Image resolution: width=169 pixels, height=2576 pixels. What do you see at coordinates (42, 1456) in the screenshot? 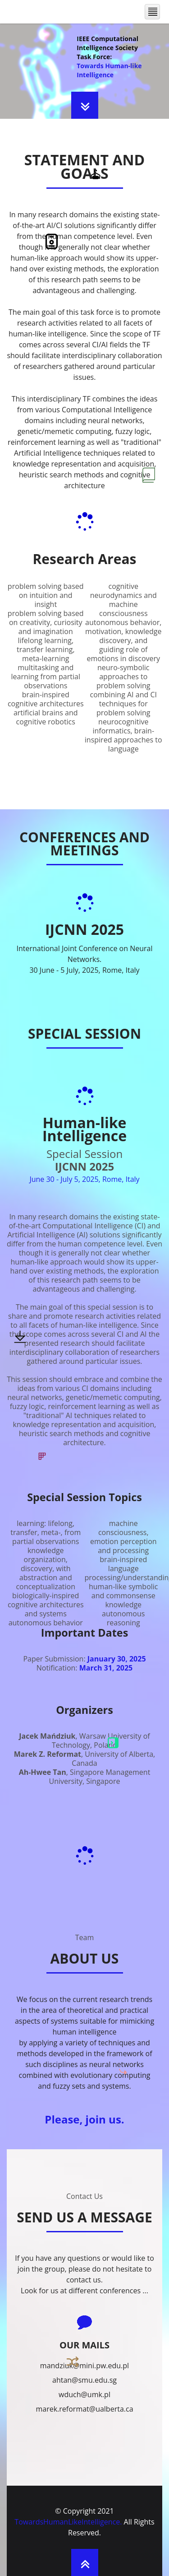
I see `view cohort analysis chart` at bounding box center [42, 1456].